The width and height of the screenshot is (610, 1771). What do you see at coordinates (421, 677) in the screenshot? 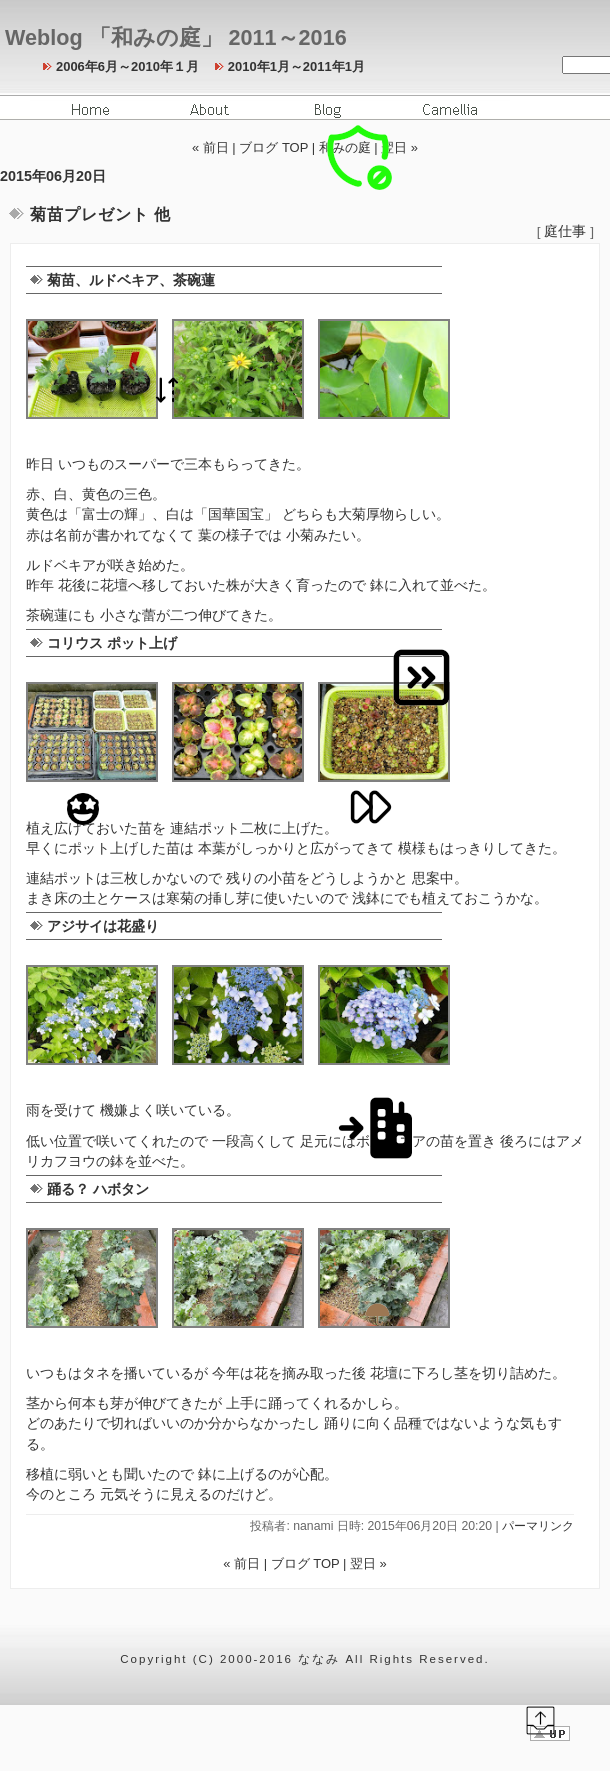
I see `navigate forward or skip ahead` at bounding box center [421, 677].